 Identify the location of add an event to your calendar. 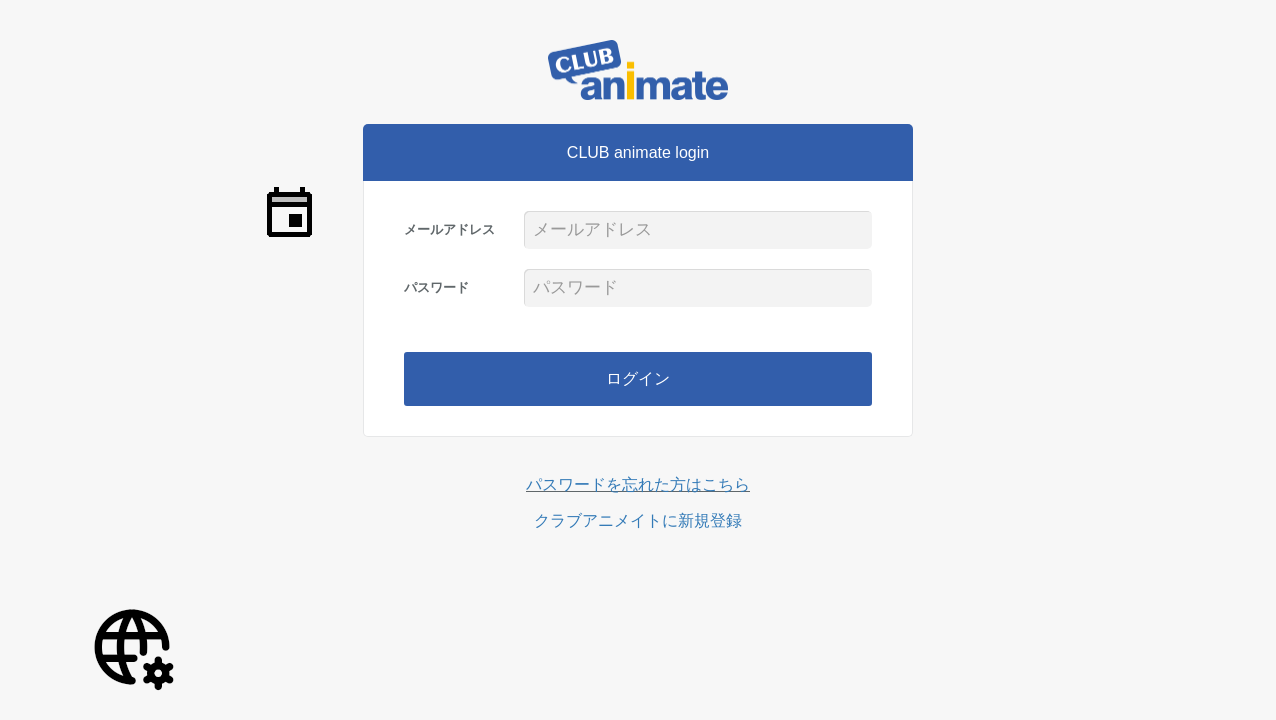
(289, 214).